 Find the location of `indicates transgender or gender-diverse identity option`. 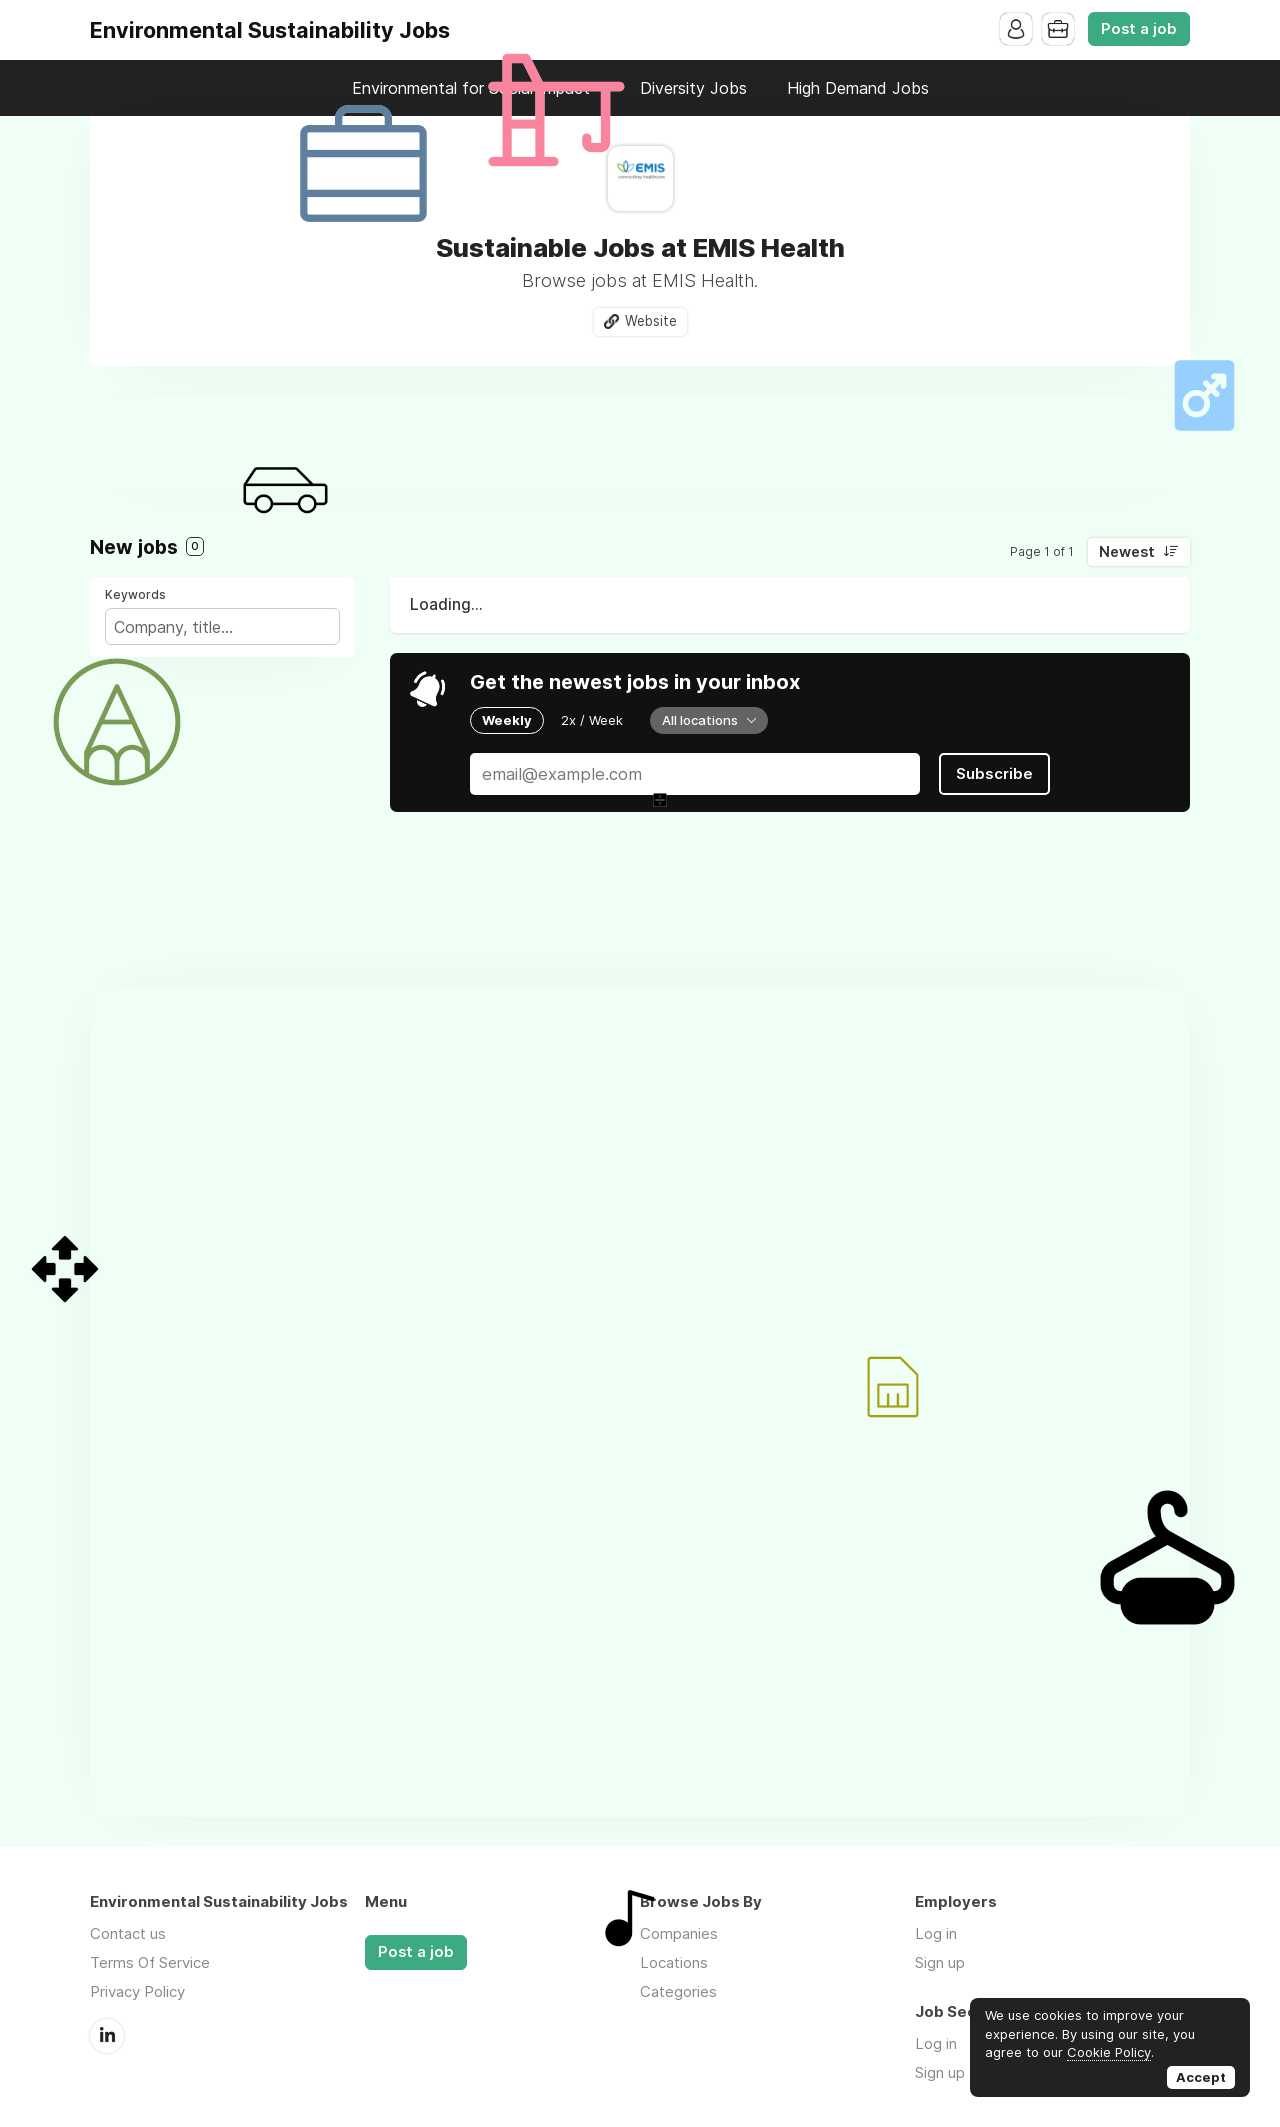

indicates transgender or gender-diverse identity option is located at coordinates (1204, 395).